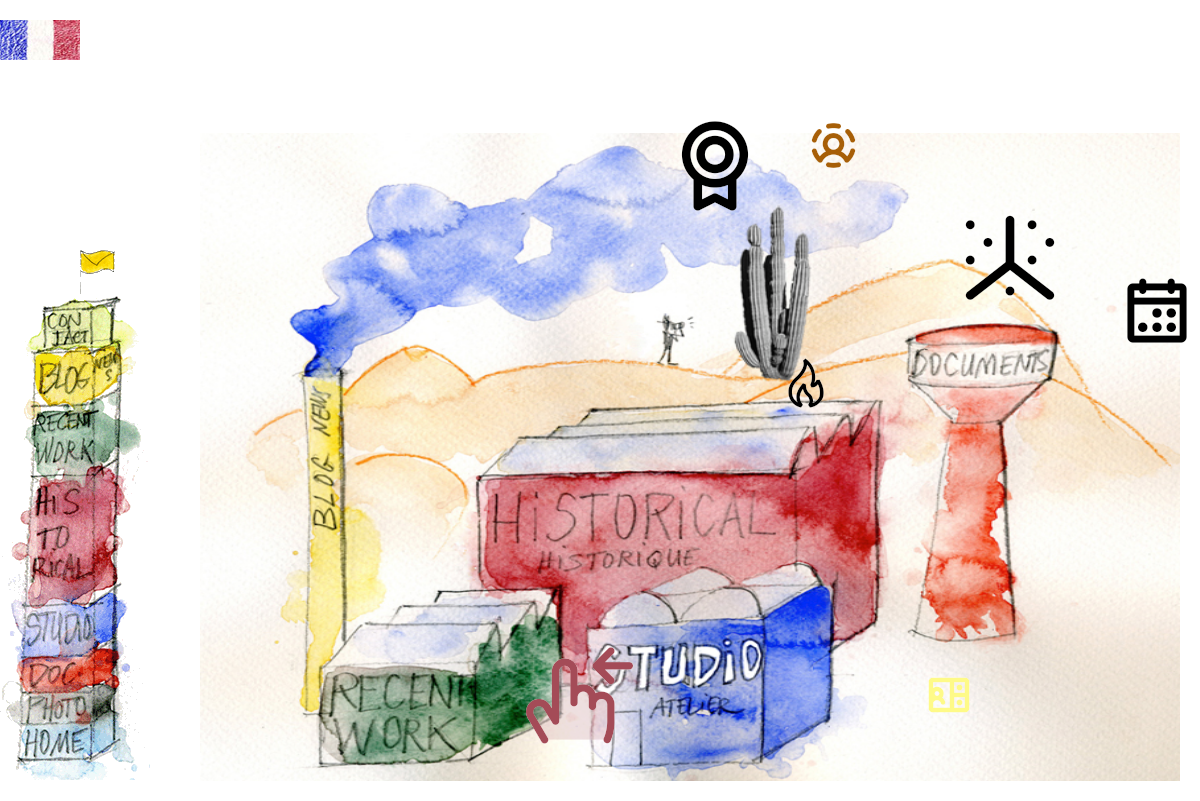  I want to click on view calendar with scheduled events, so click(1157, 313).